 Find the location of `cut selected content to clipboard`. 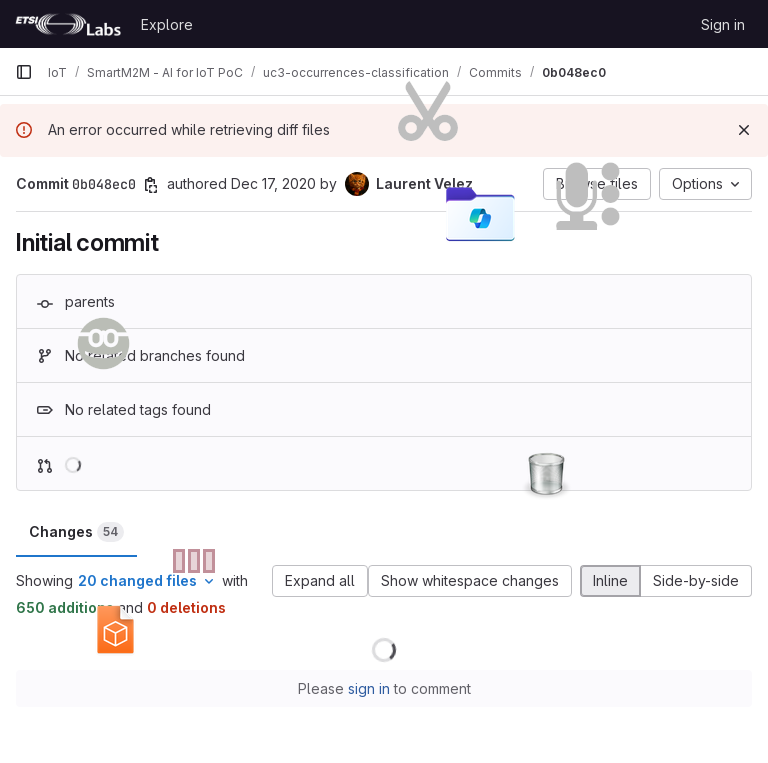

cut selected content to clipboard is located at coordinates (428, 111).